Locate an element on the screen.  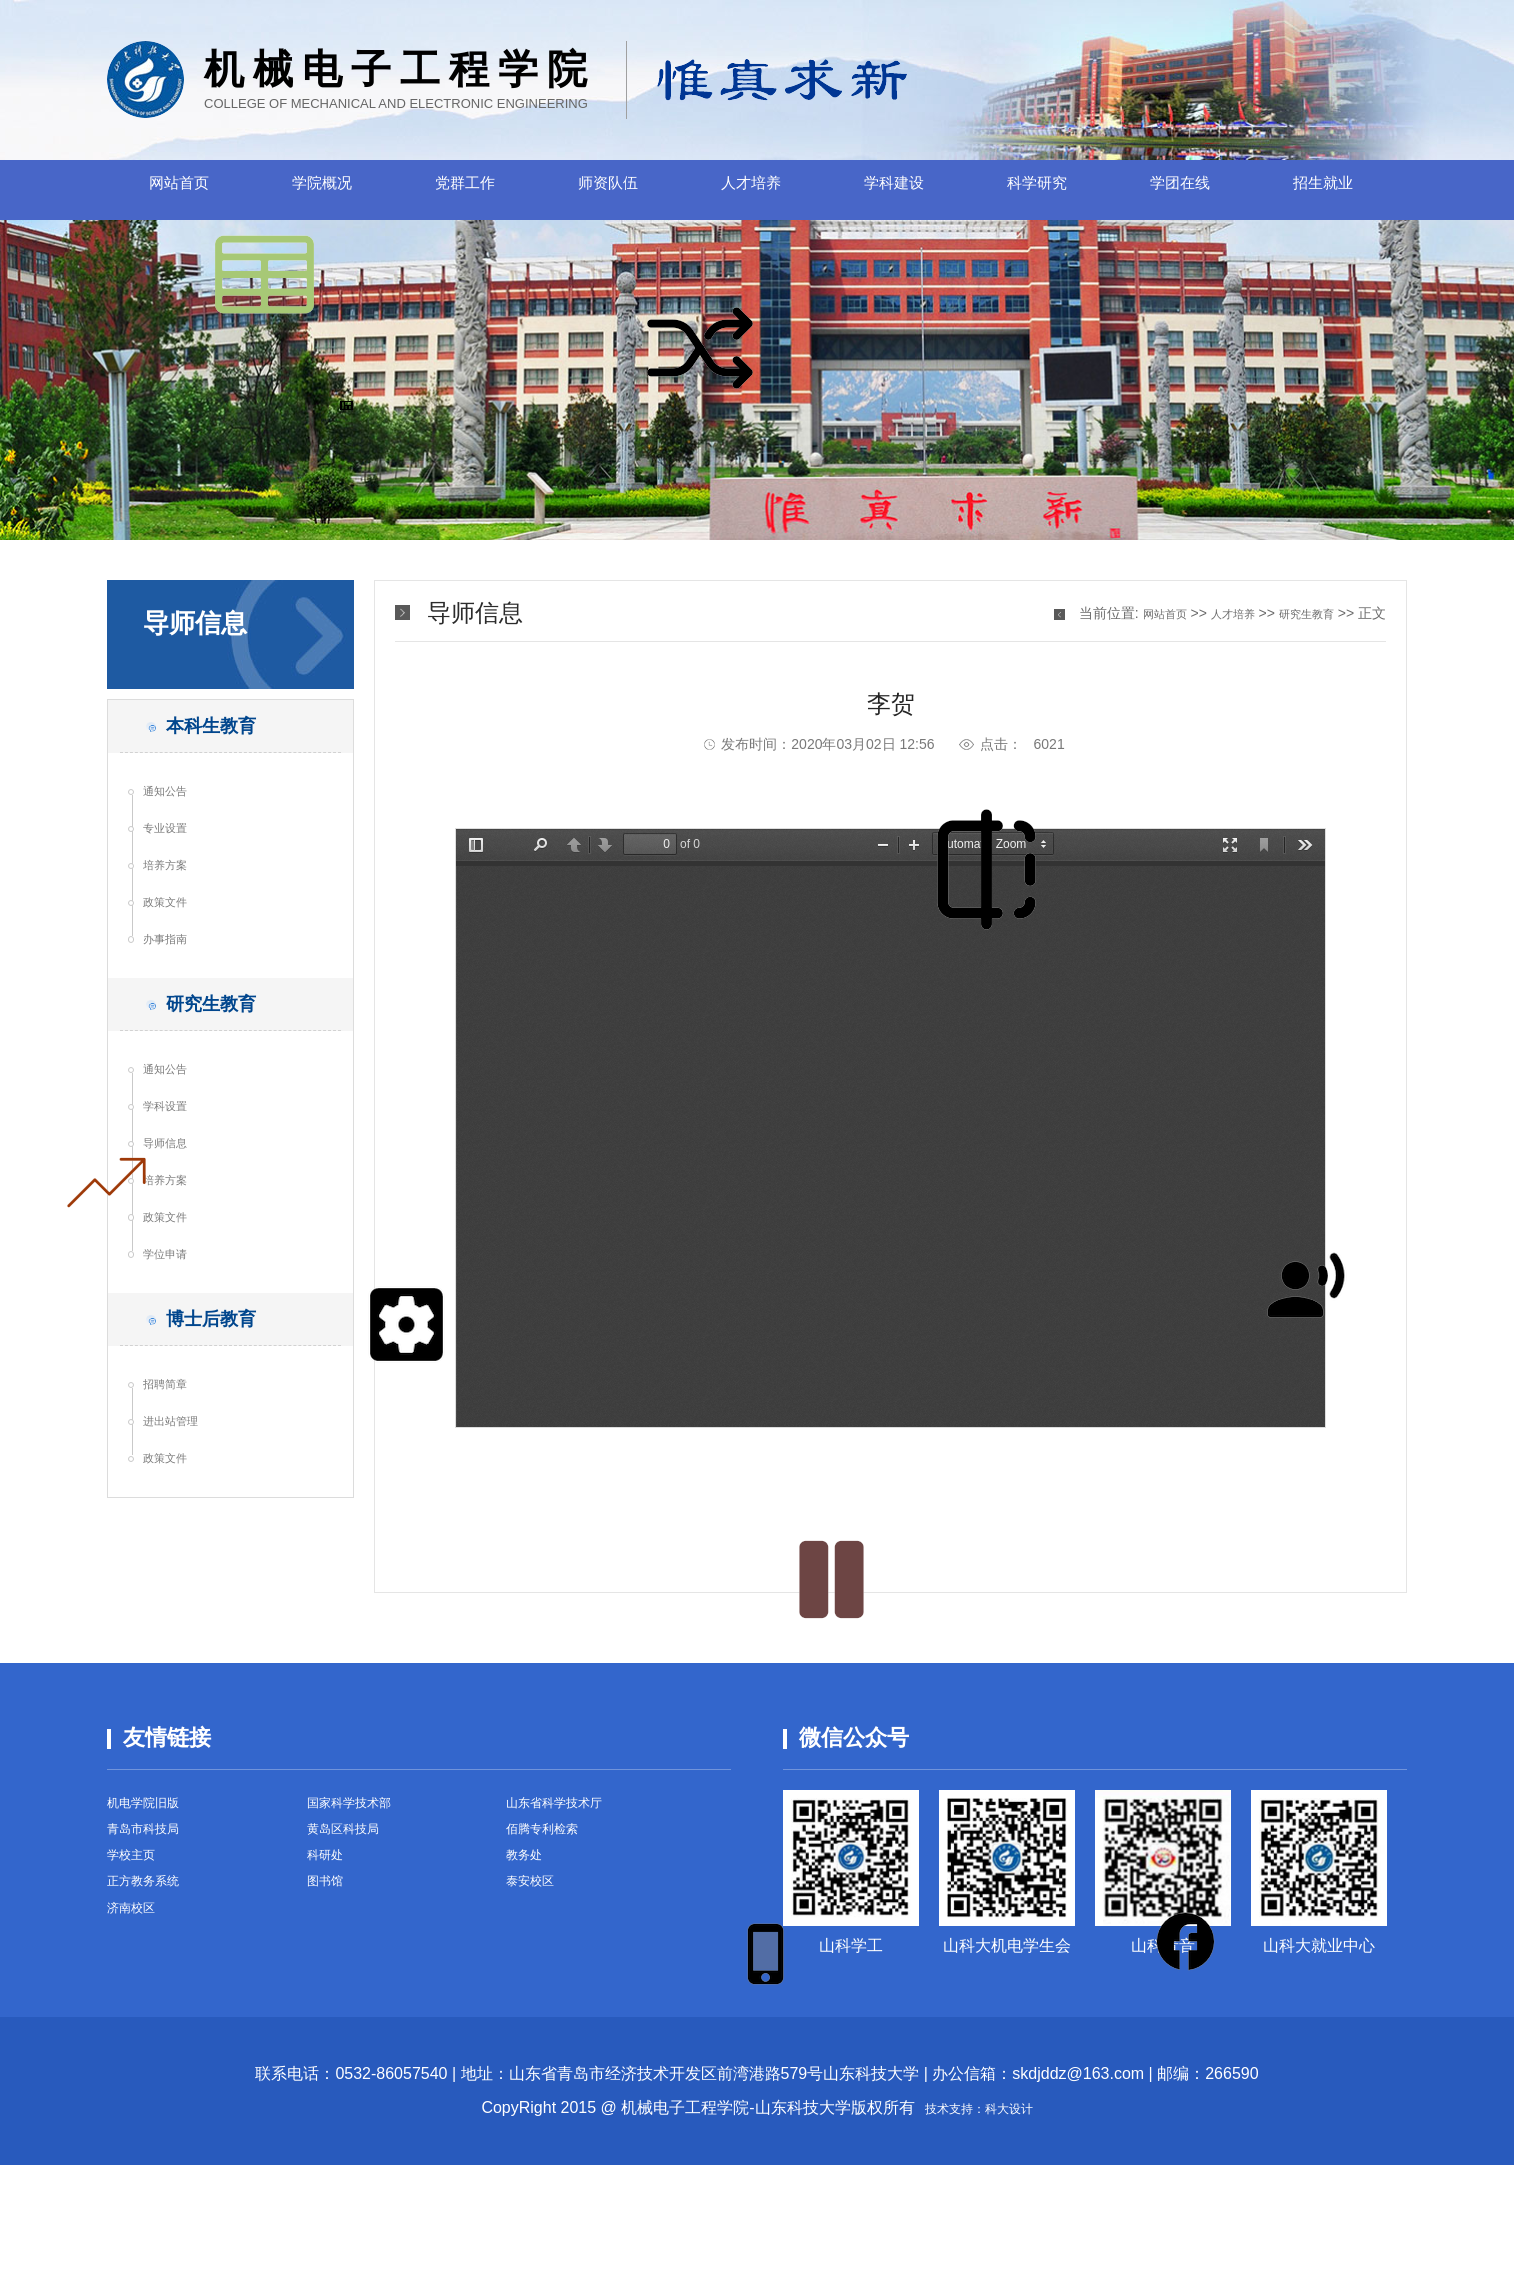
shuffle playlist or queue order is located at coordinates (700, 348).